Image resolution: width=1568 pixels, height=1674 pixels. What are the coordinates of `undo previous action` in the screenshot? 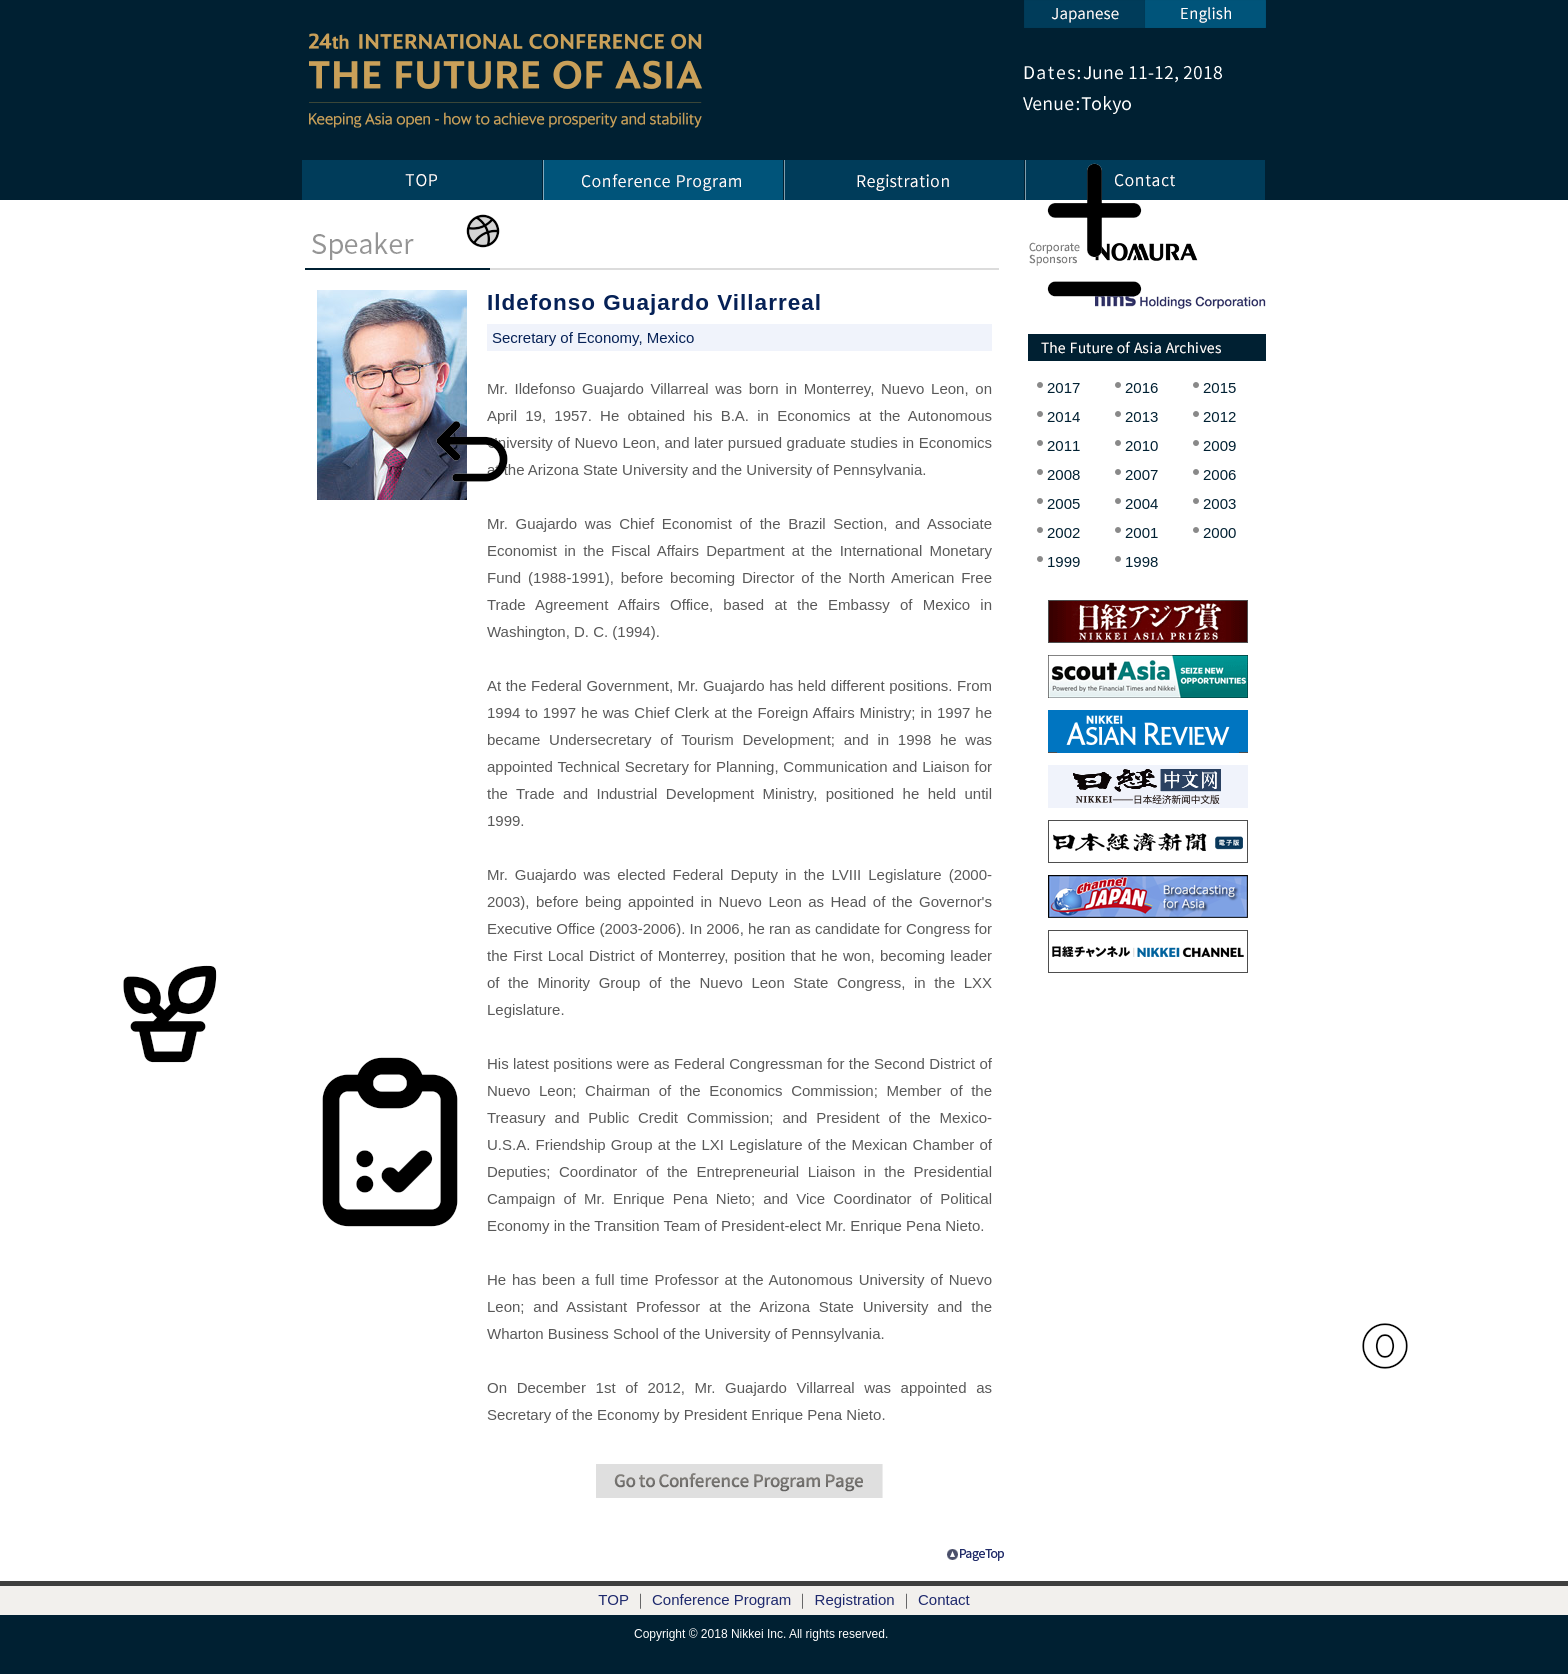 It's located at (472, 454).